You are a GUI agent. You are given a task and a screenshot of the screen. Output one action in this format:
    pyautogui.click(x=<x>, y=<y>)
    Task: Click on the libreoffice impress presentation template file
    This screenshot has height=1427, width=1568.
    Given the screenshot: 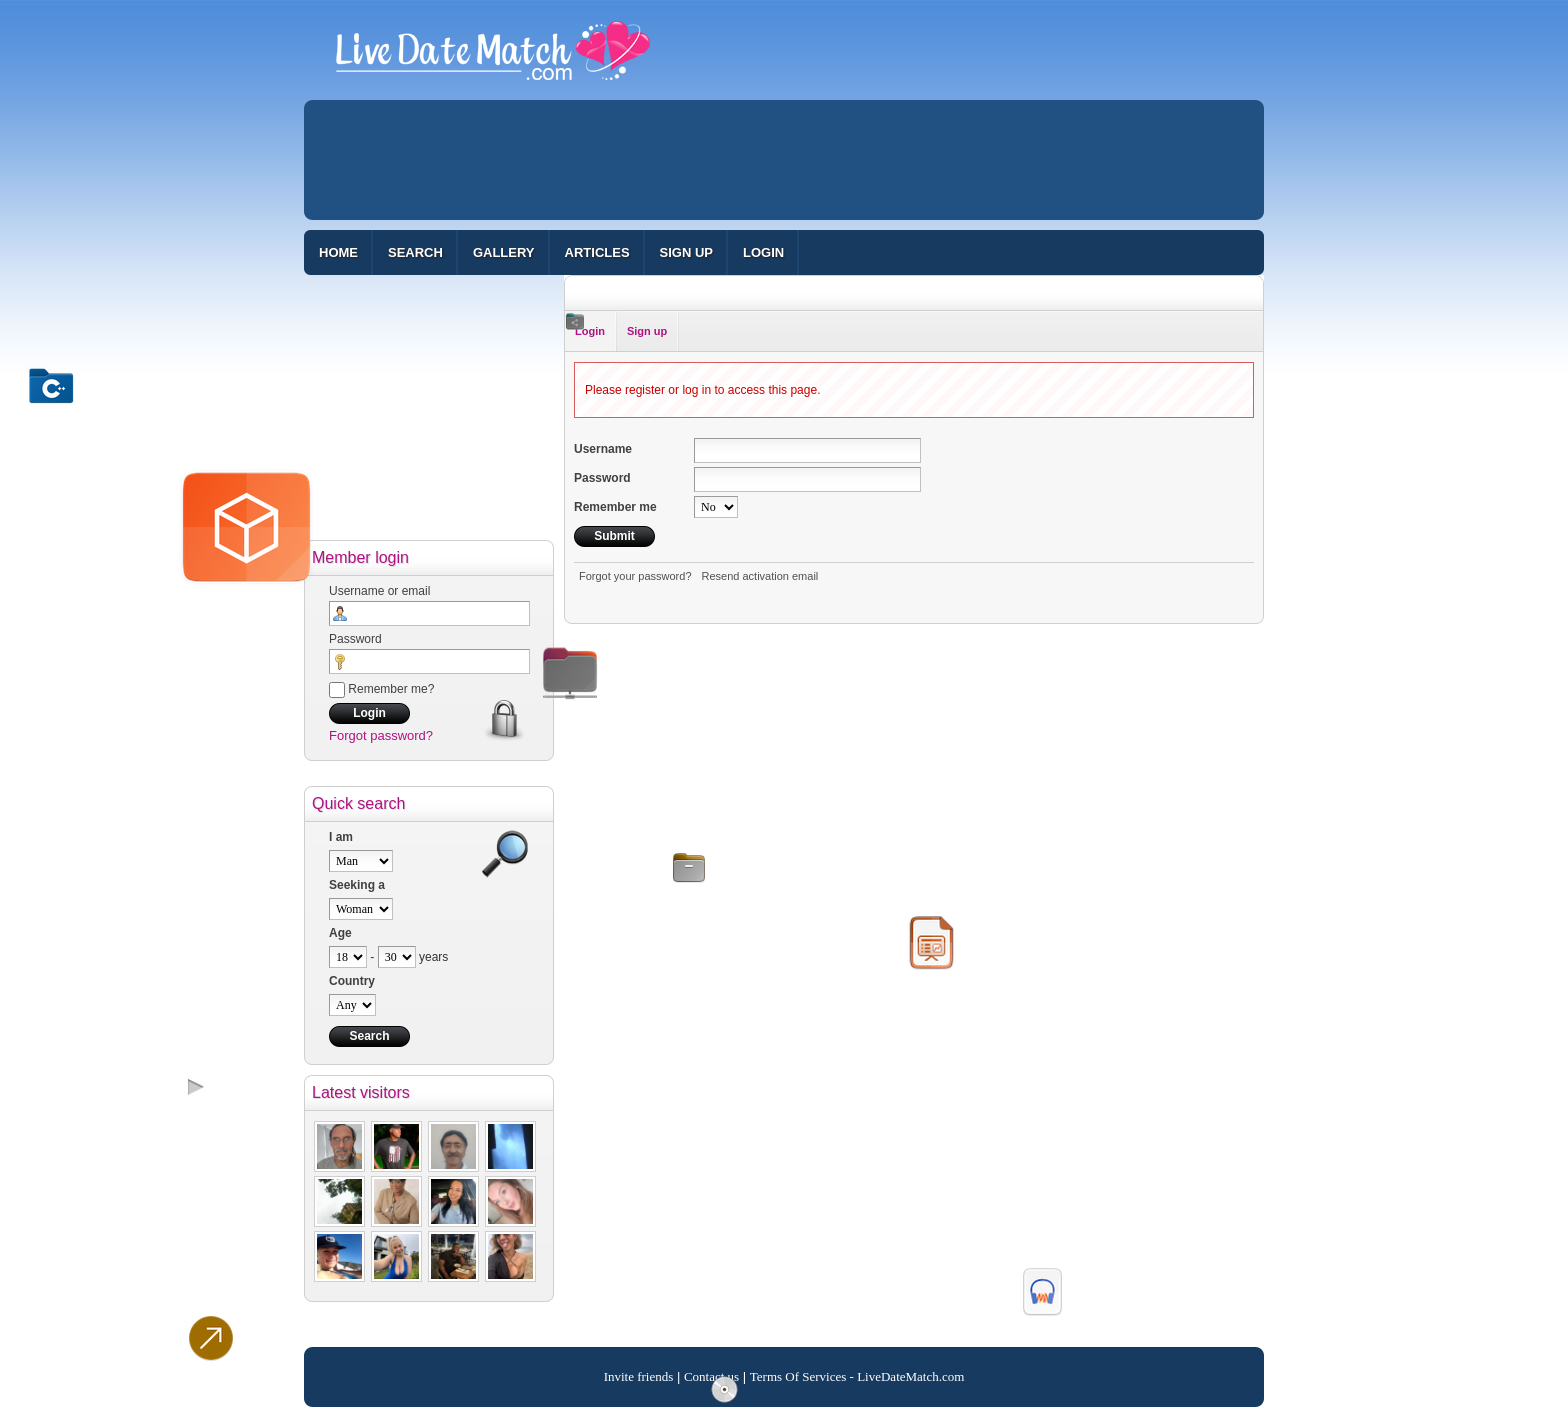 What is the action you would take?
    pyautogui.click(x=931, y=942)
    